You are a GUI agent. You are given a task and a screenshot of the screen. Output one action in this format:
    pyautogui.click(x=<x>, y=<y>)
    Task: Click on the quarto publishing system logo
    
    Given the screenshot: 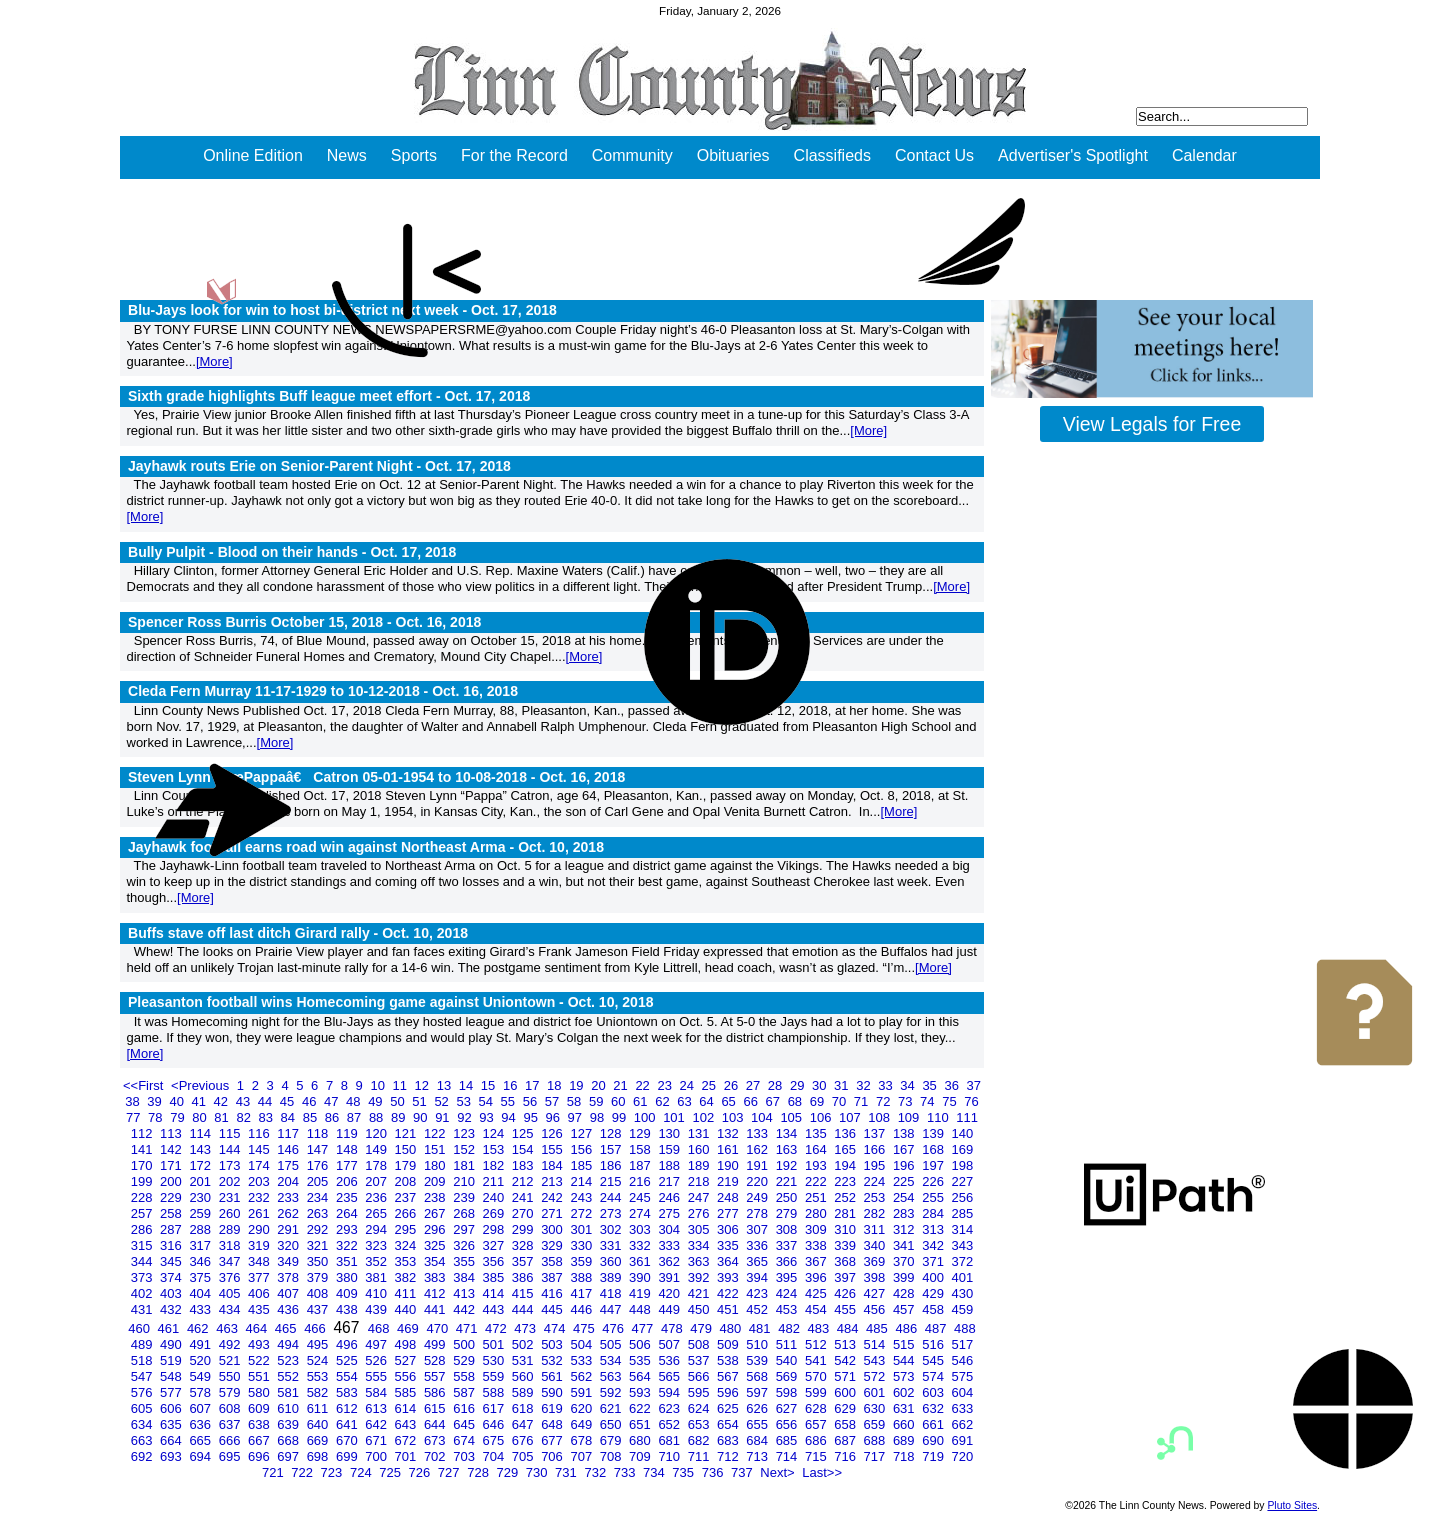 What is the action you would take?
    pyautogui.click(x=1353, y=1409)
    